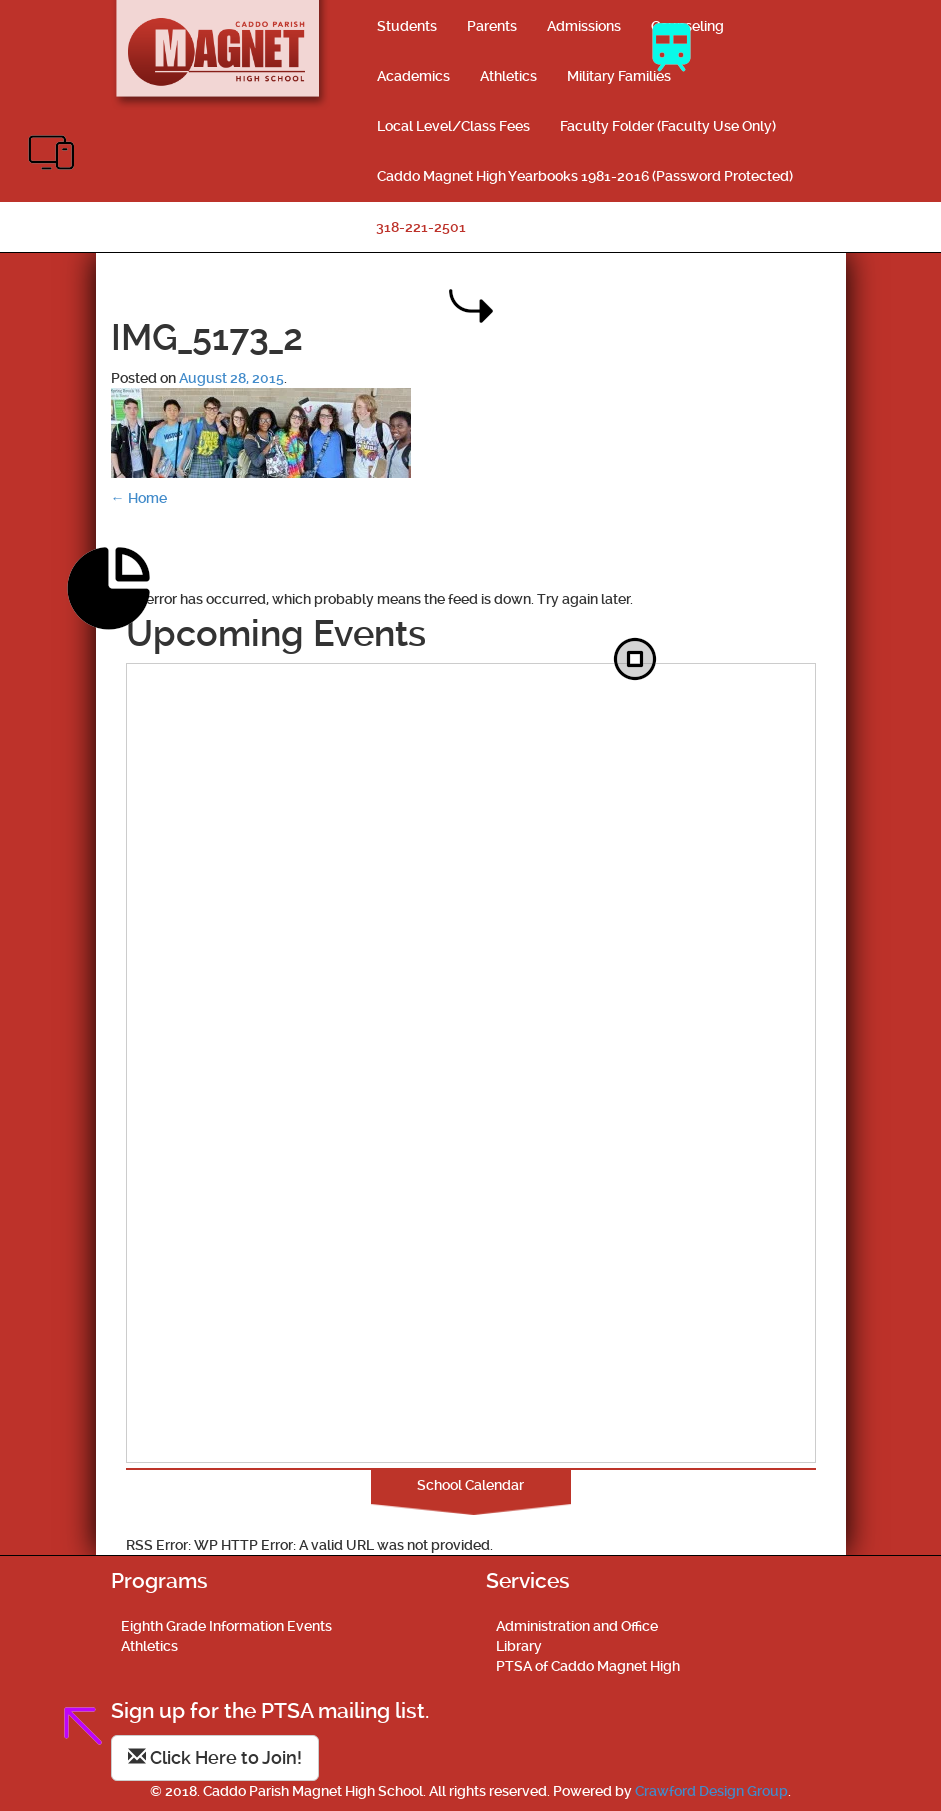  What do you see at coordinates (108, 588) in the screenshot?
I see `view analytics or statistics breakdown` at bounding box center [108, 588].